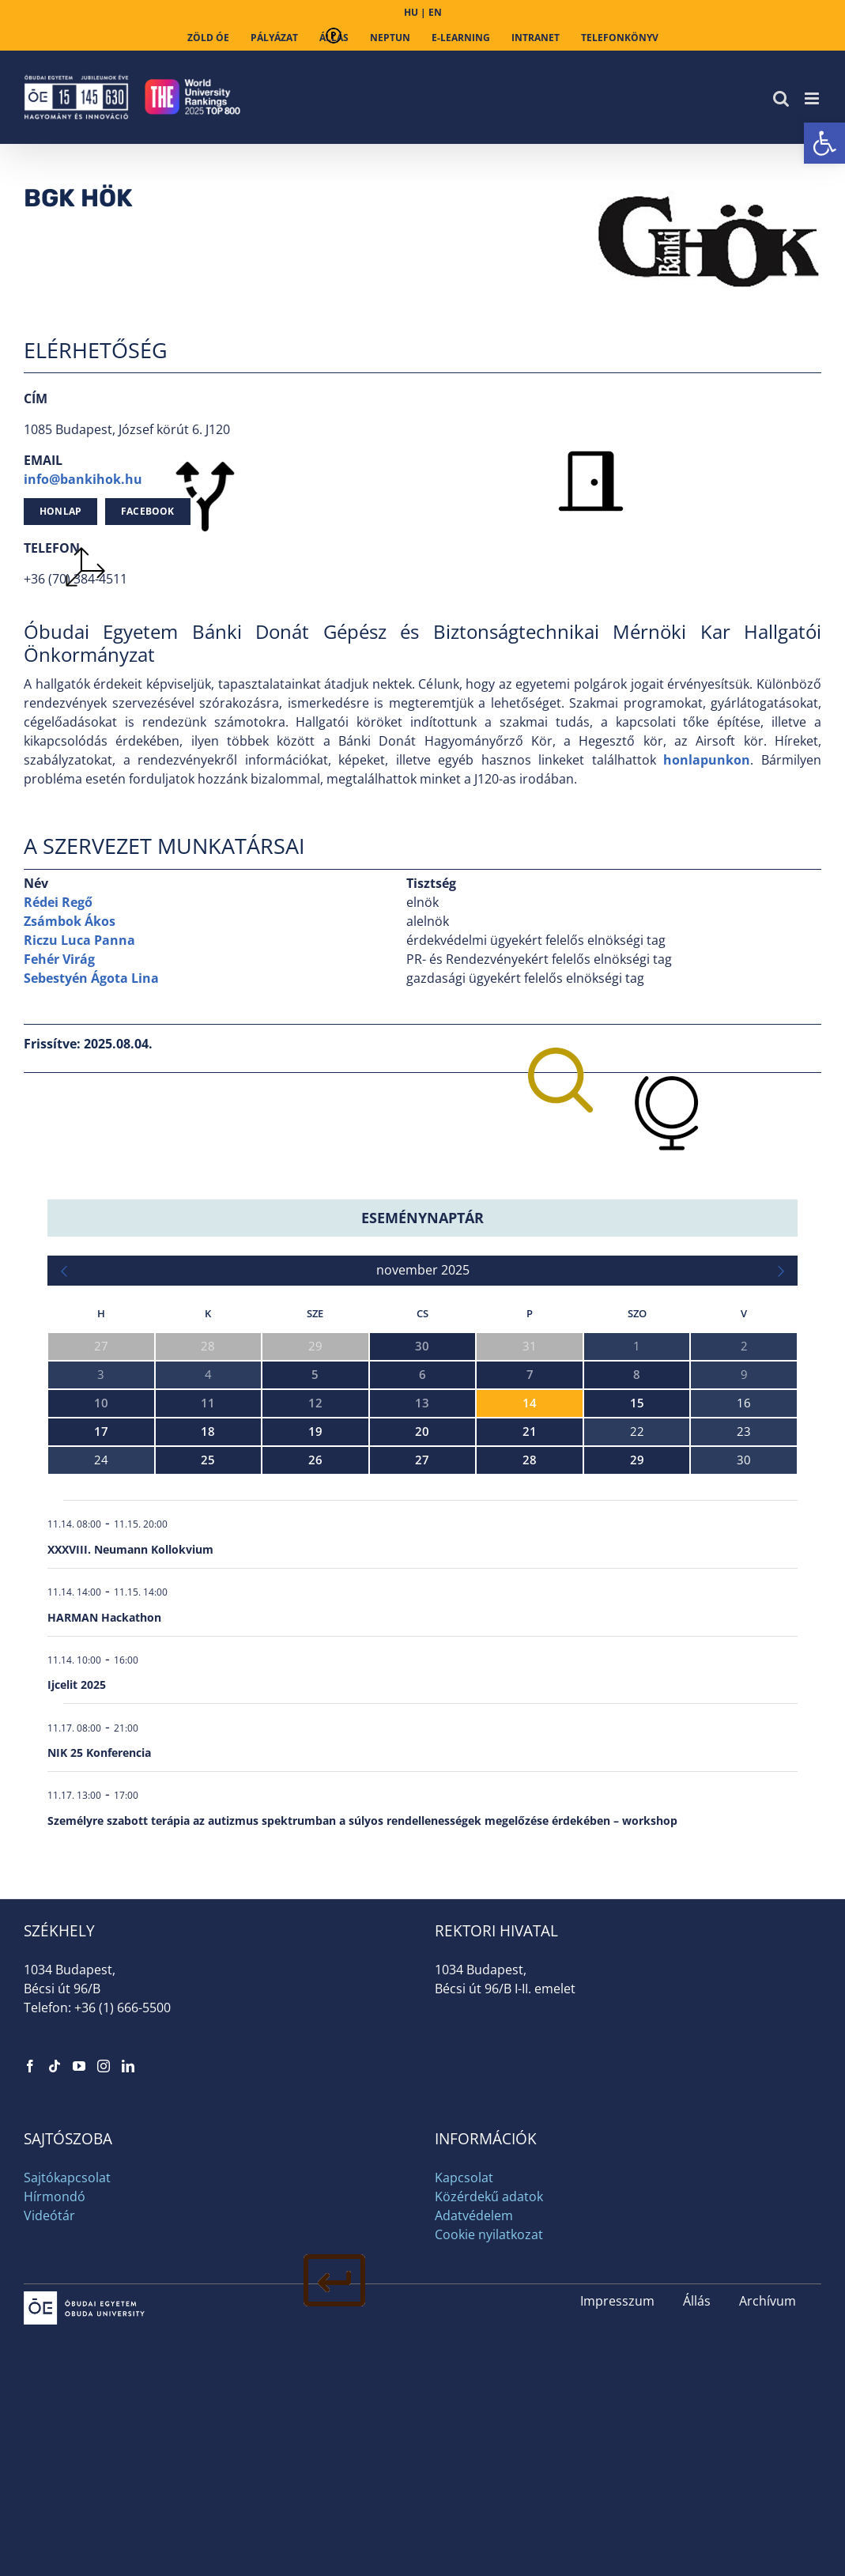 The height and width of the screenshot is (2576, 845). Describe the element at coordinates (669, 1110) in the screenshot. I see `access global or international settings` at that location.